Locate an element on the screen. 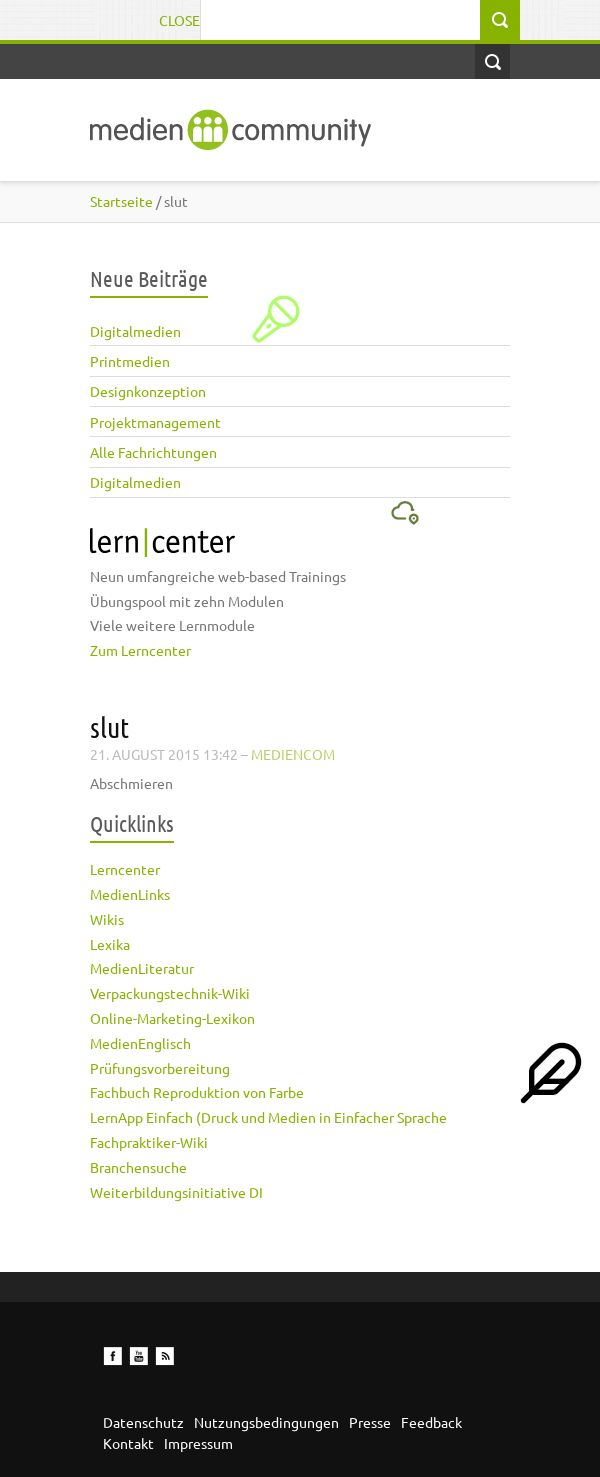 The image size is (600, 1477). compose a new message or post is located at coordinates (551, 1073).